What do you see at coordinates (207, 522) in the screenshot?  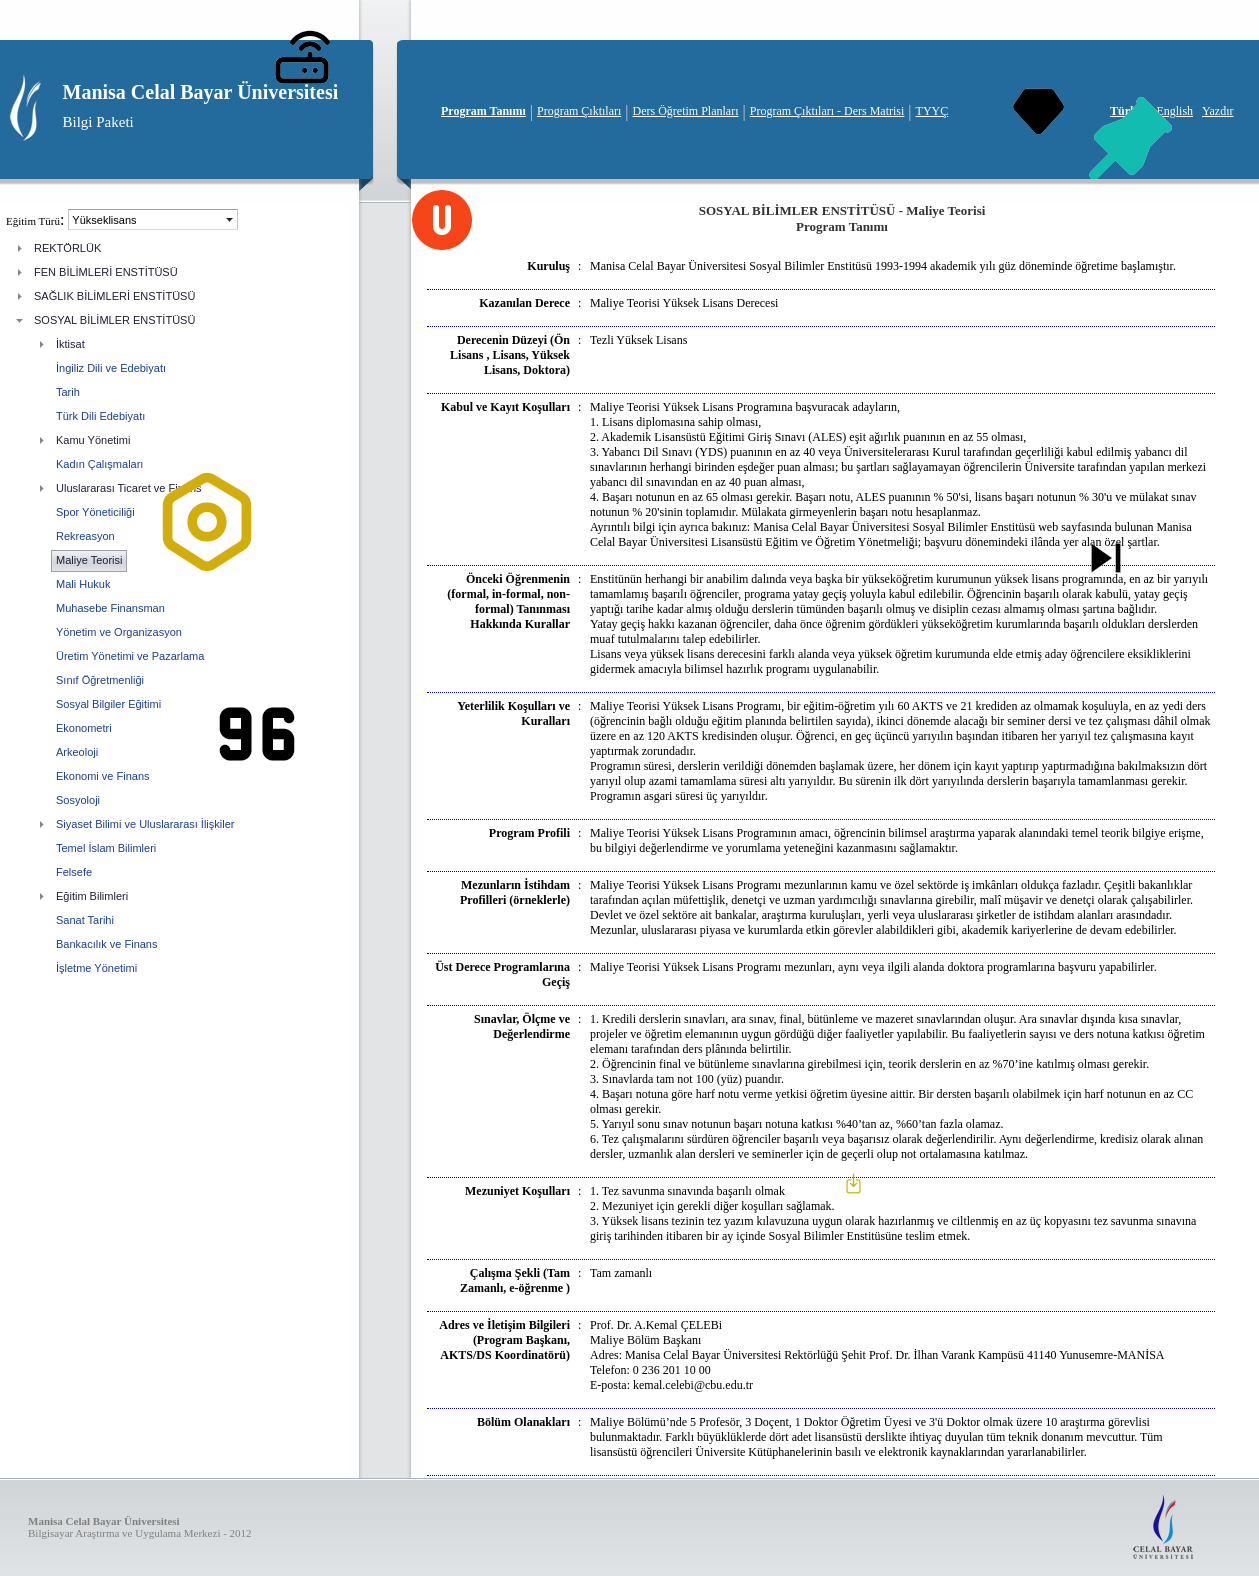 I see `access settings or configuration options` at bounding box center [207, 522].